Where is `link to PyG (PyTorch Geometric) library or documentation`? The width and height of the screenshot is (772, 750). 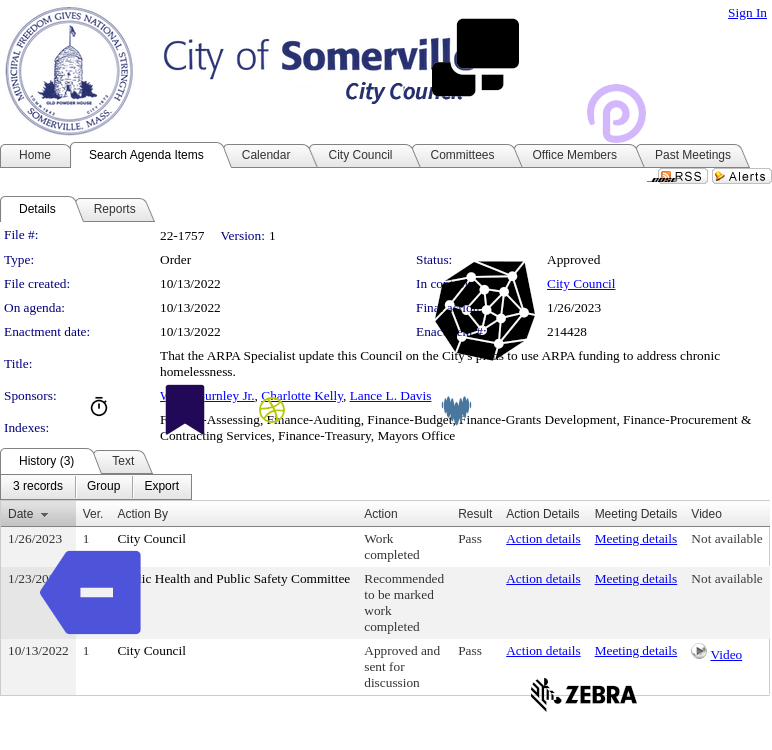
link to PyG (PyTorch Geometric) library or documentation is located at coordinates (485, 311).